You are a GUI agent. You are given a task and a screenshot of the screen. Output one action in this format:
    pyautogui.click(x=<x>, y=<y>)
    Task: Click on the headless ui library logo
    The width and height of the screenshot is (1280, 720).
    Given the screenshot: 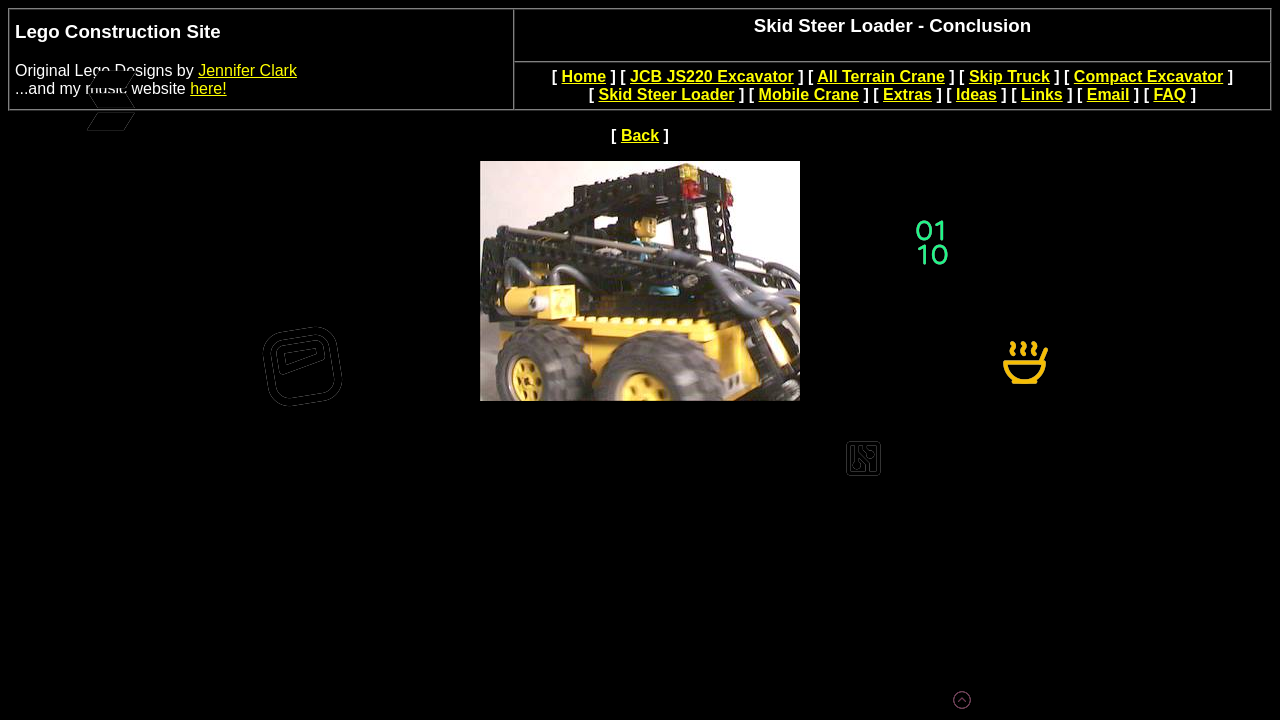 What is the action you would take?
    pyautogui.click(x=302, y=366)
    